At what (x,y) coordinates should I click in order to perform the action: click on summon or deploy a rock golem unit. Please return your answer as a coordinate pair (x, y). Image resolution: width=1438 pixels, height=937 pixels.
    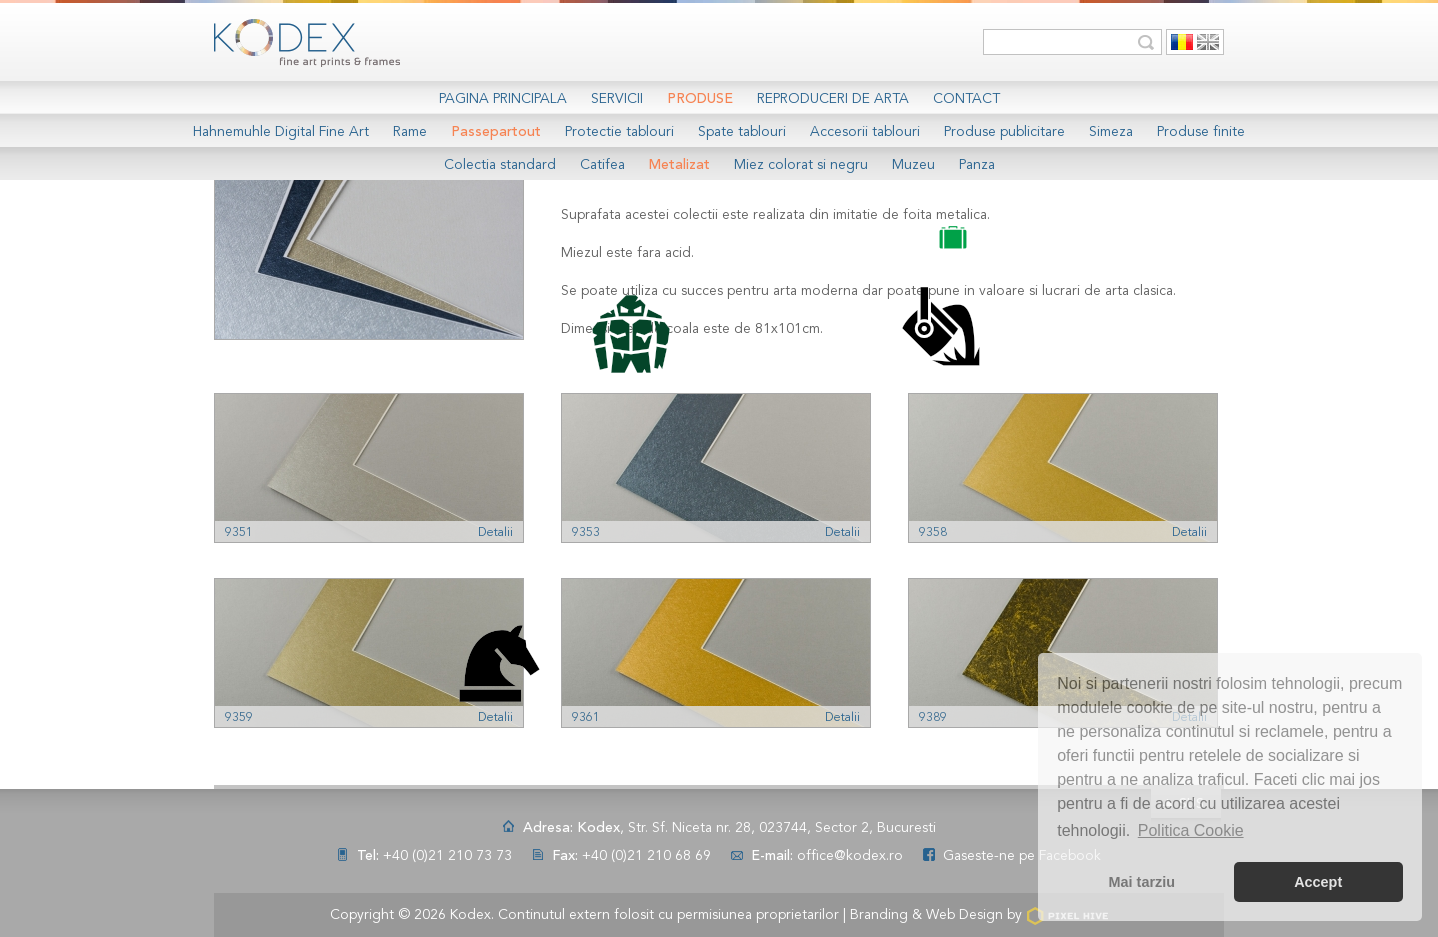
    Looking at the image, I should click on (631, 334).